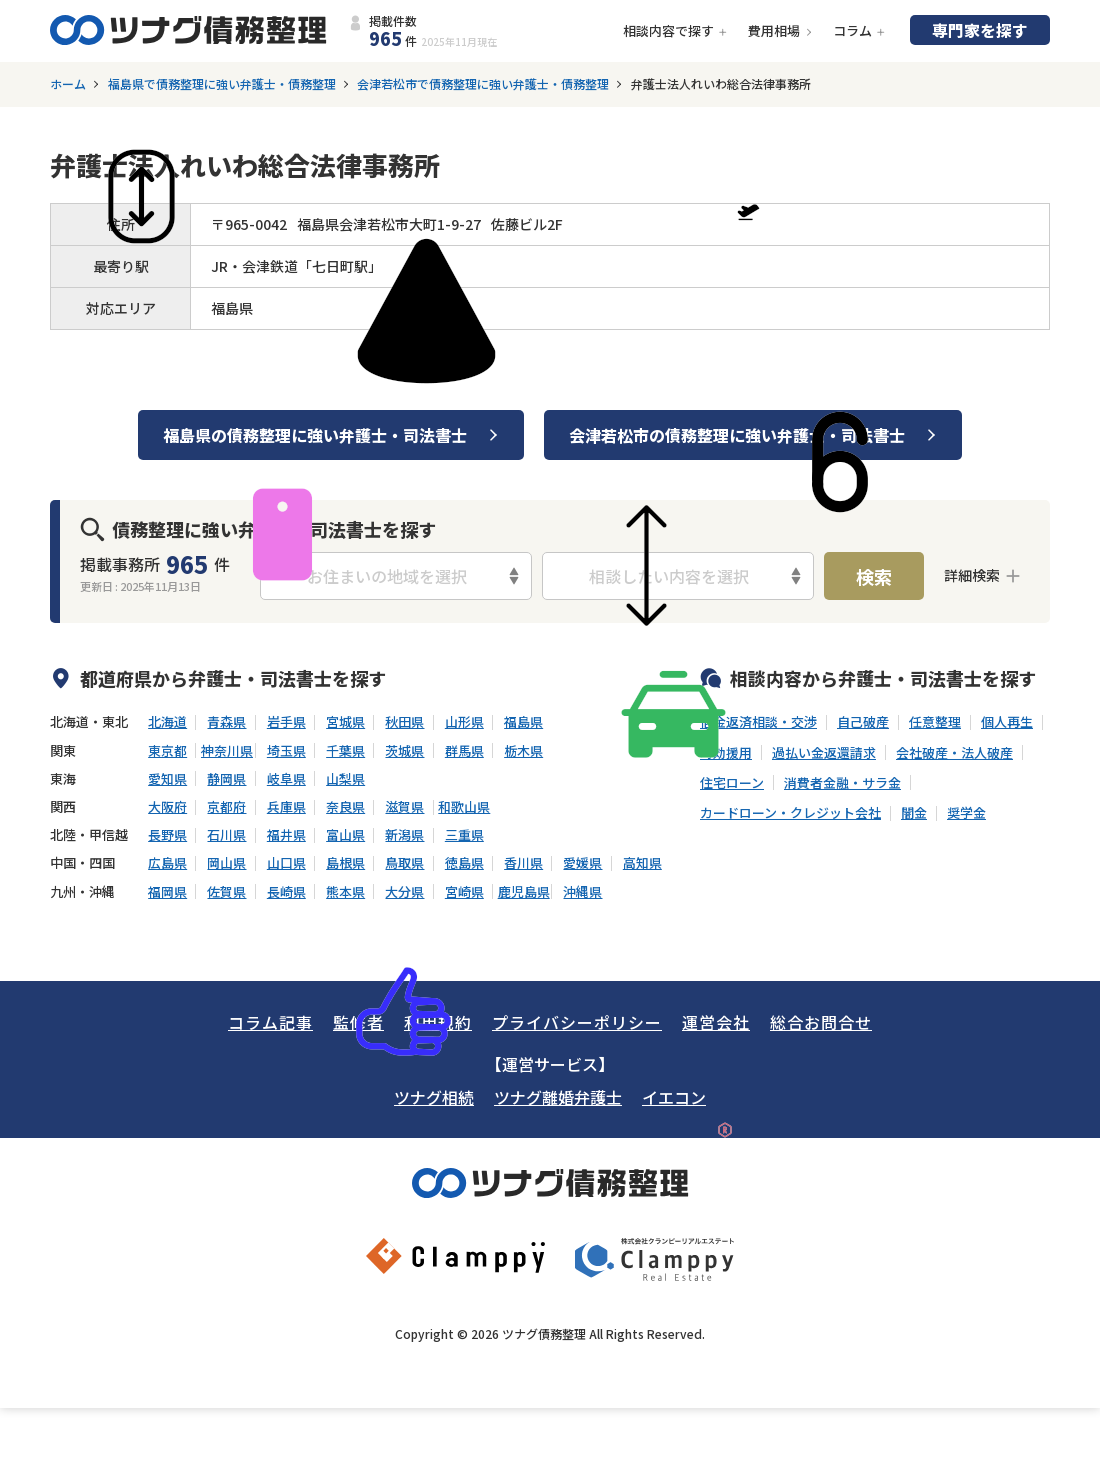 The image size is (1100, 1458). What do you see at coordinates (426, 314) in the screenshot?
I see `indicates a traffic cone or construction zone` at bounding box center [426, 314].